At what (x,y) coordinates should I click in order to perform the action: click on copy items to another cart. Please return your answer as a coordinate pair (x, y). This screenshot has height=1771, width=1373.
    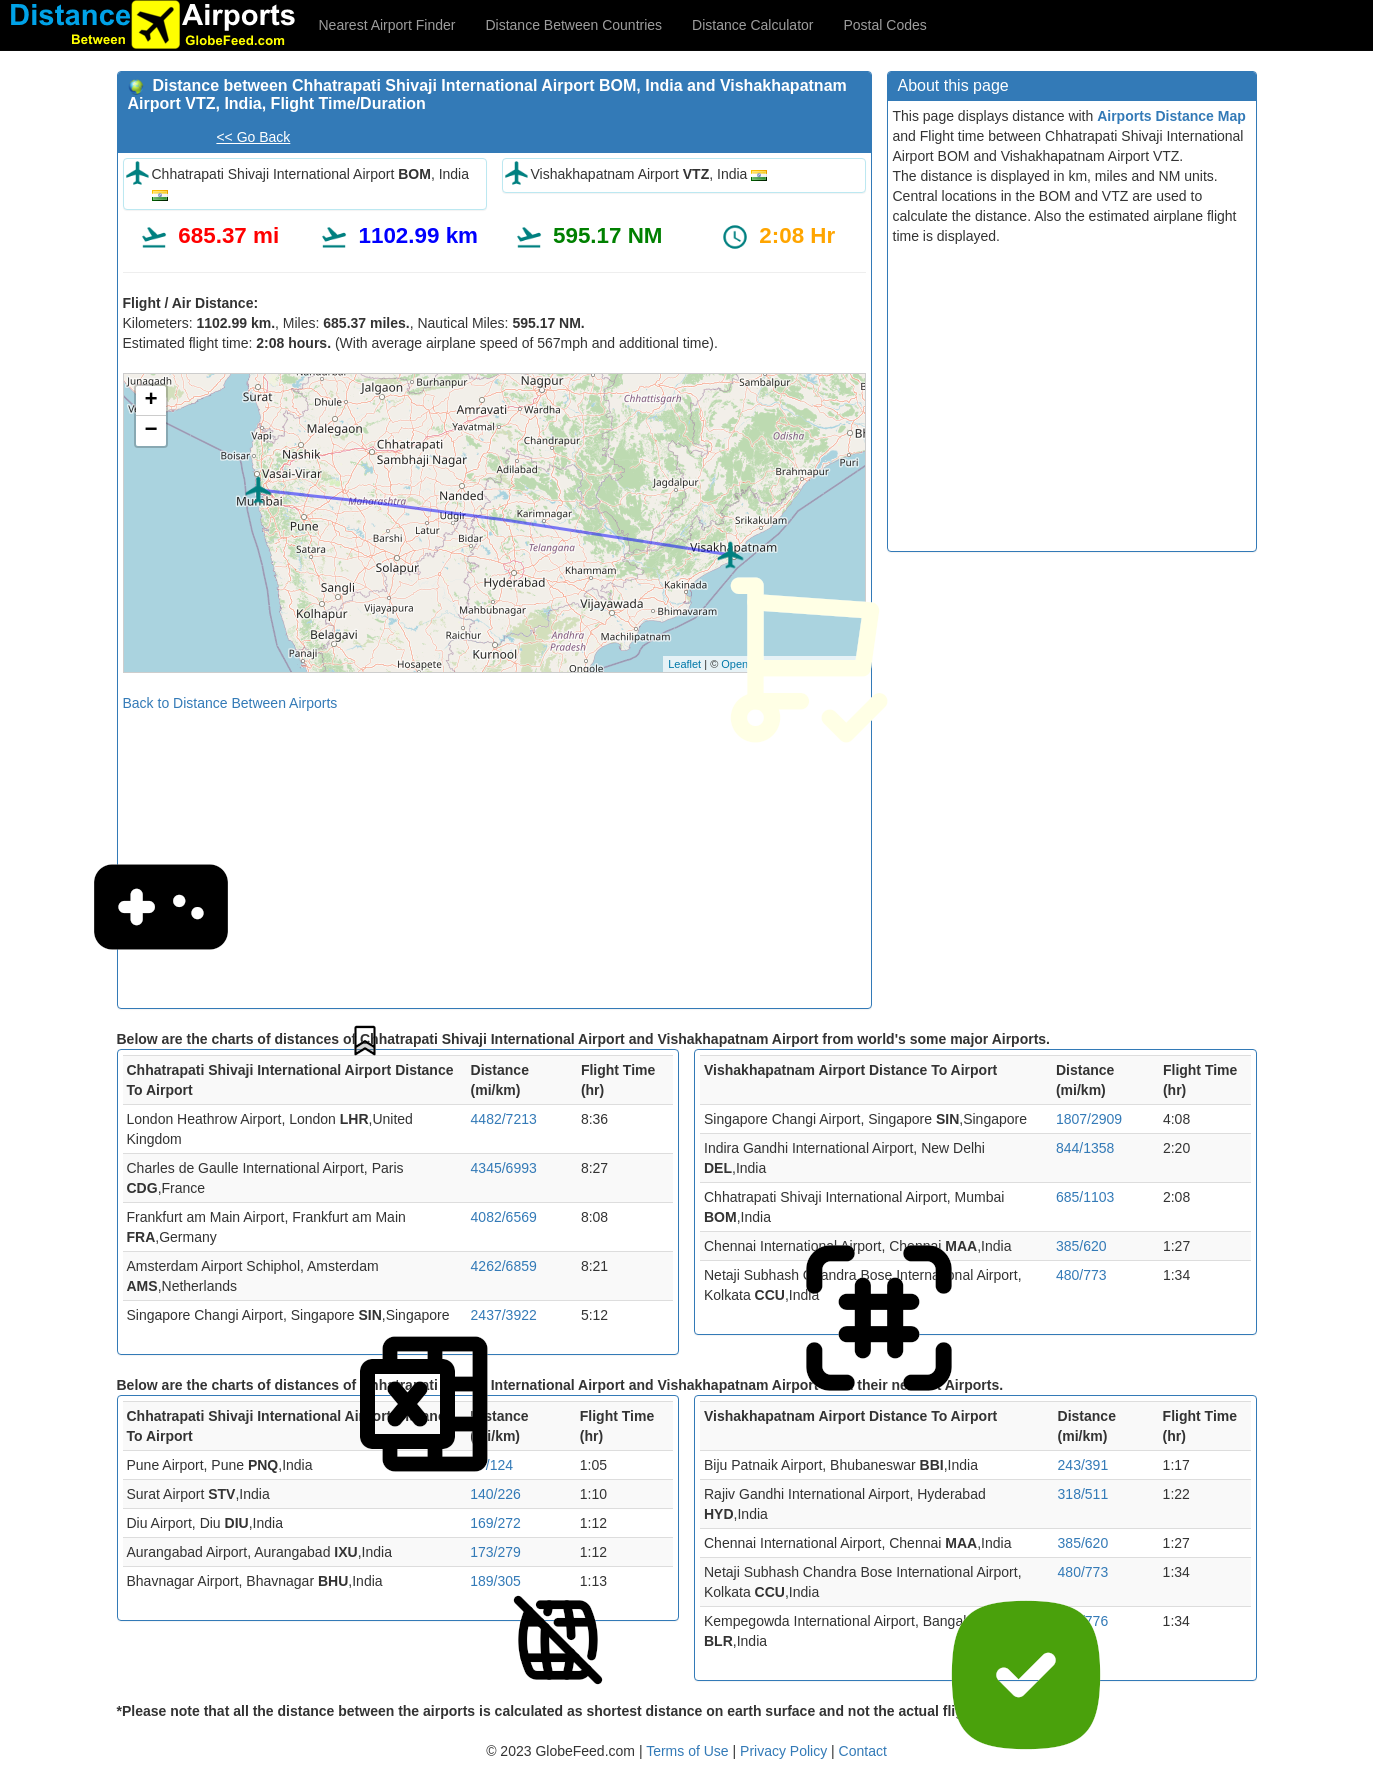
    Looking at the image, I should click on (805, 660).